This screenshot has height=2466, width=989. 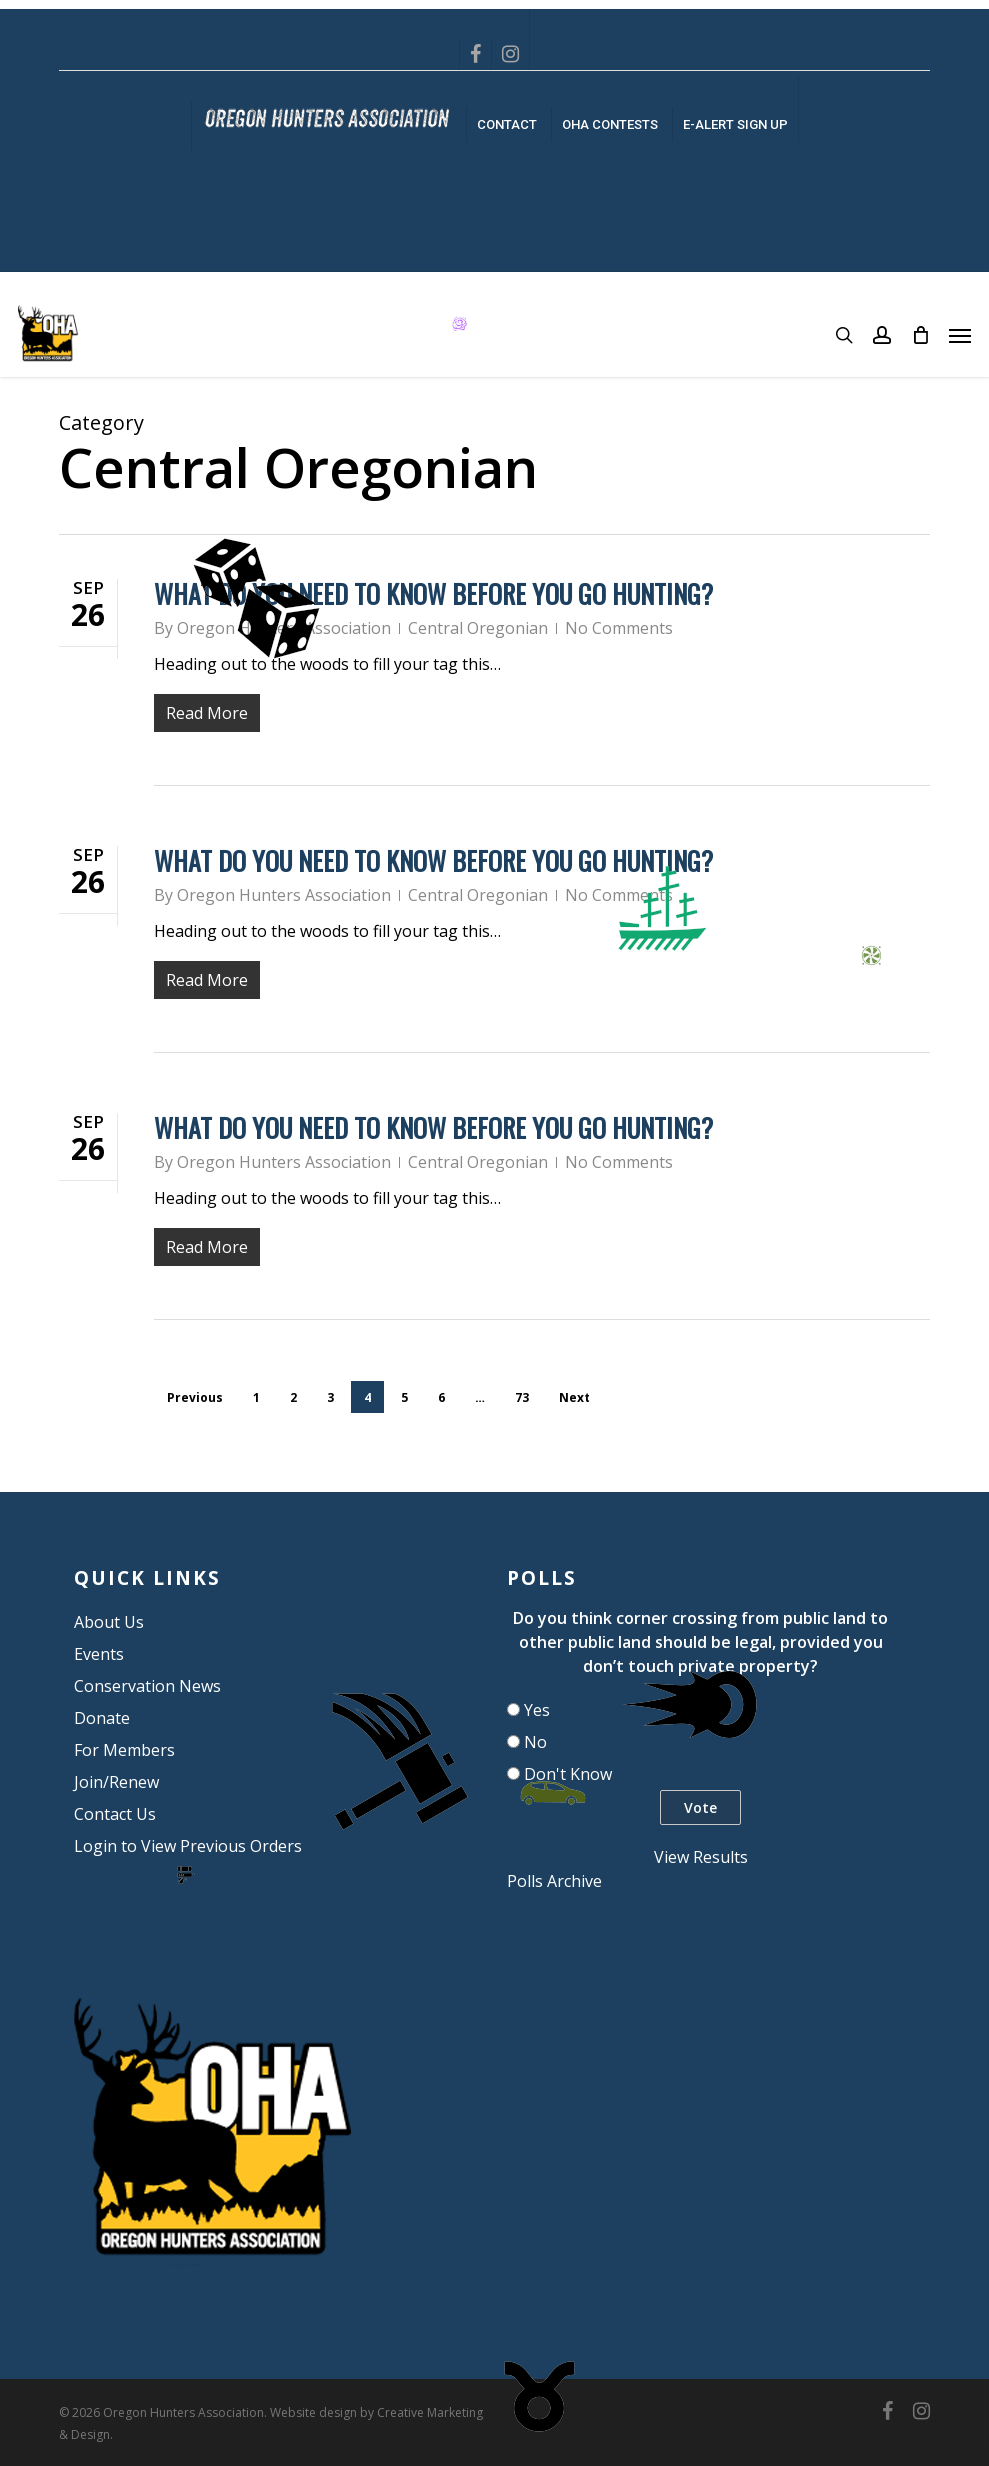 I want to click on access system cooling or fan settings, so click(x=871, y=955).